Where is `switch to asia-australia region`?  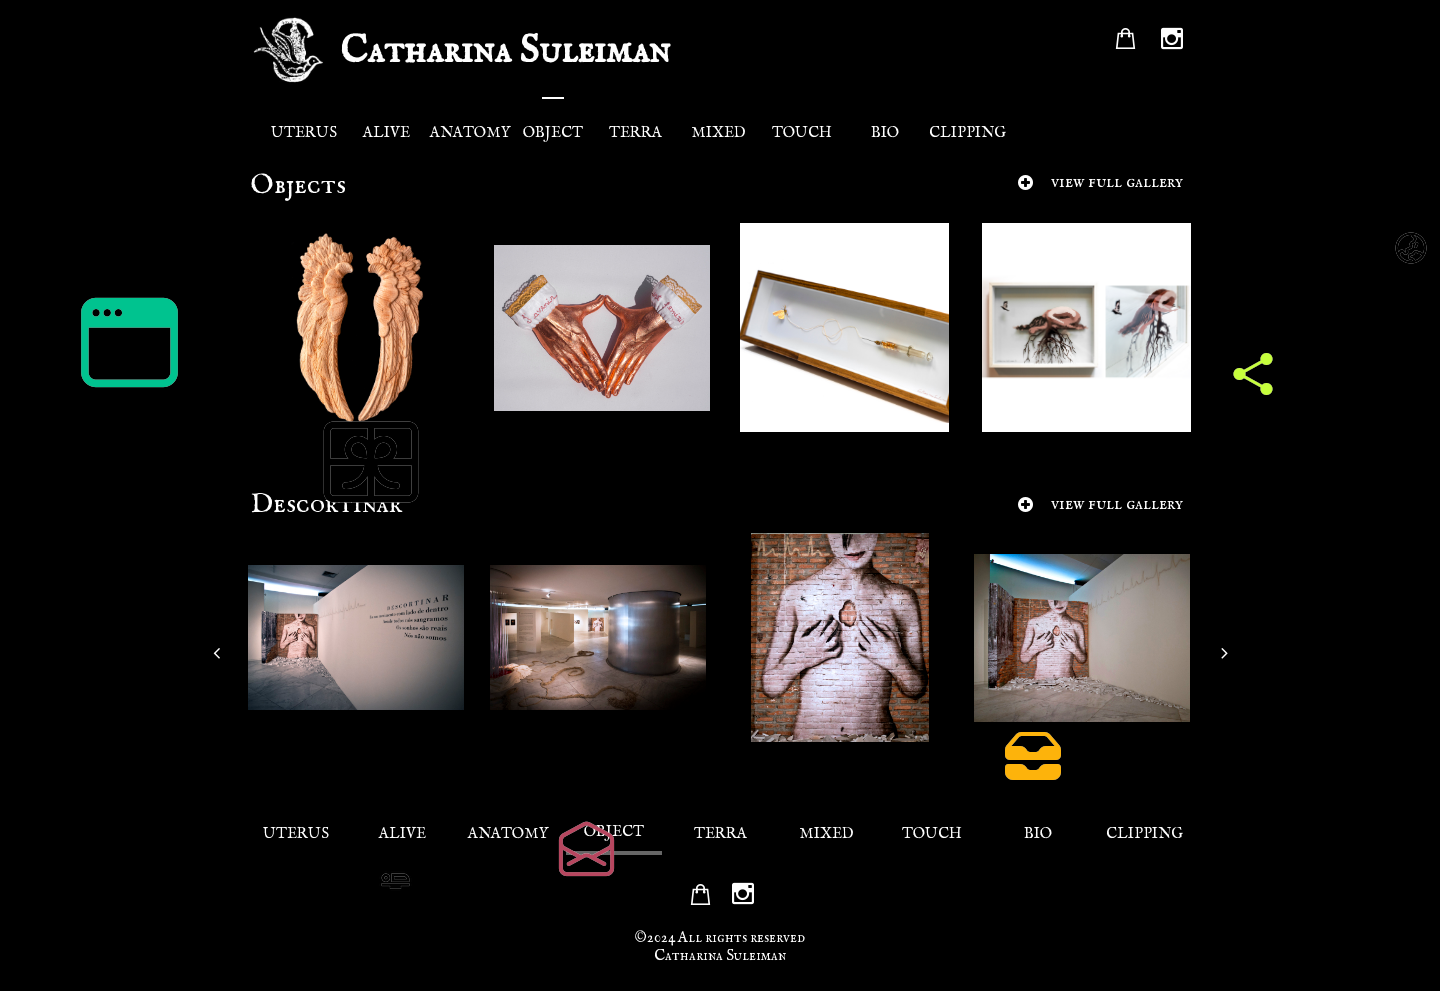 switch to asia-australia region is located at coordinates (1411, 248).